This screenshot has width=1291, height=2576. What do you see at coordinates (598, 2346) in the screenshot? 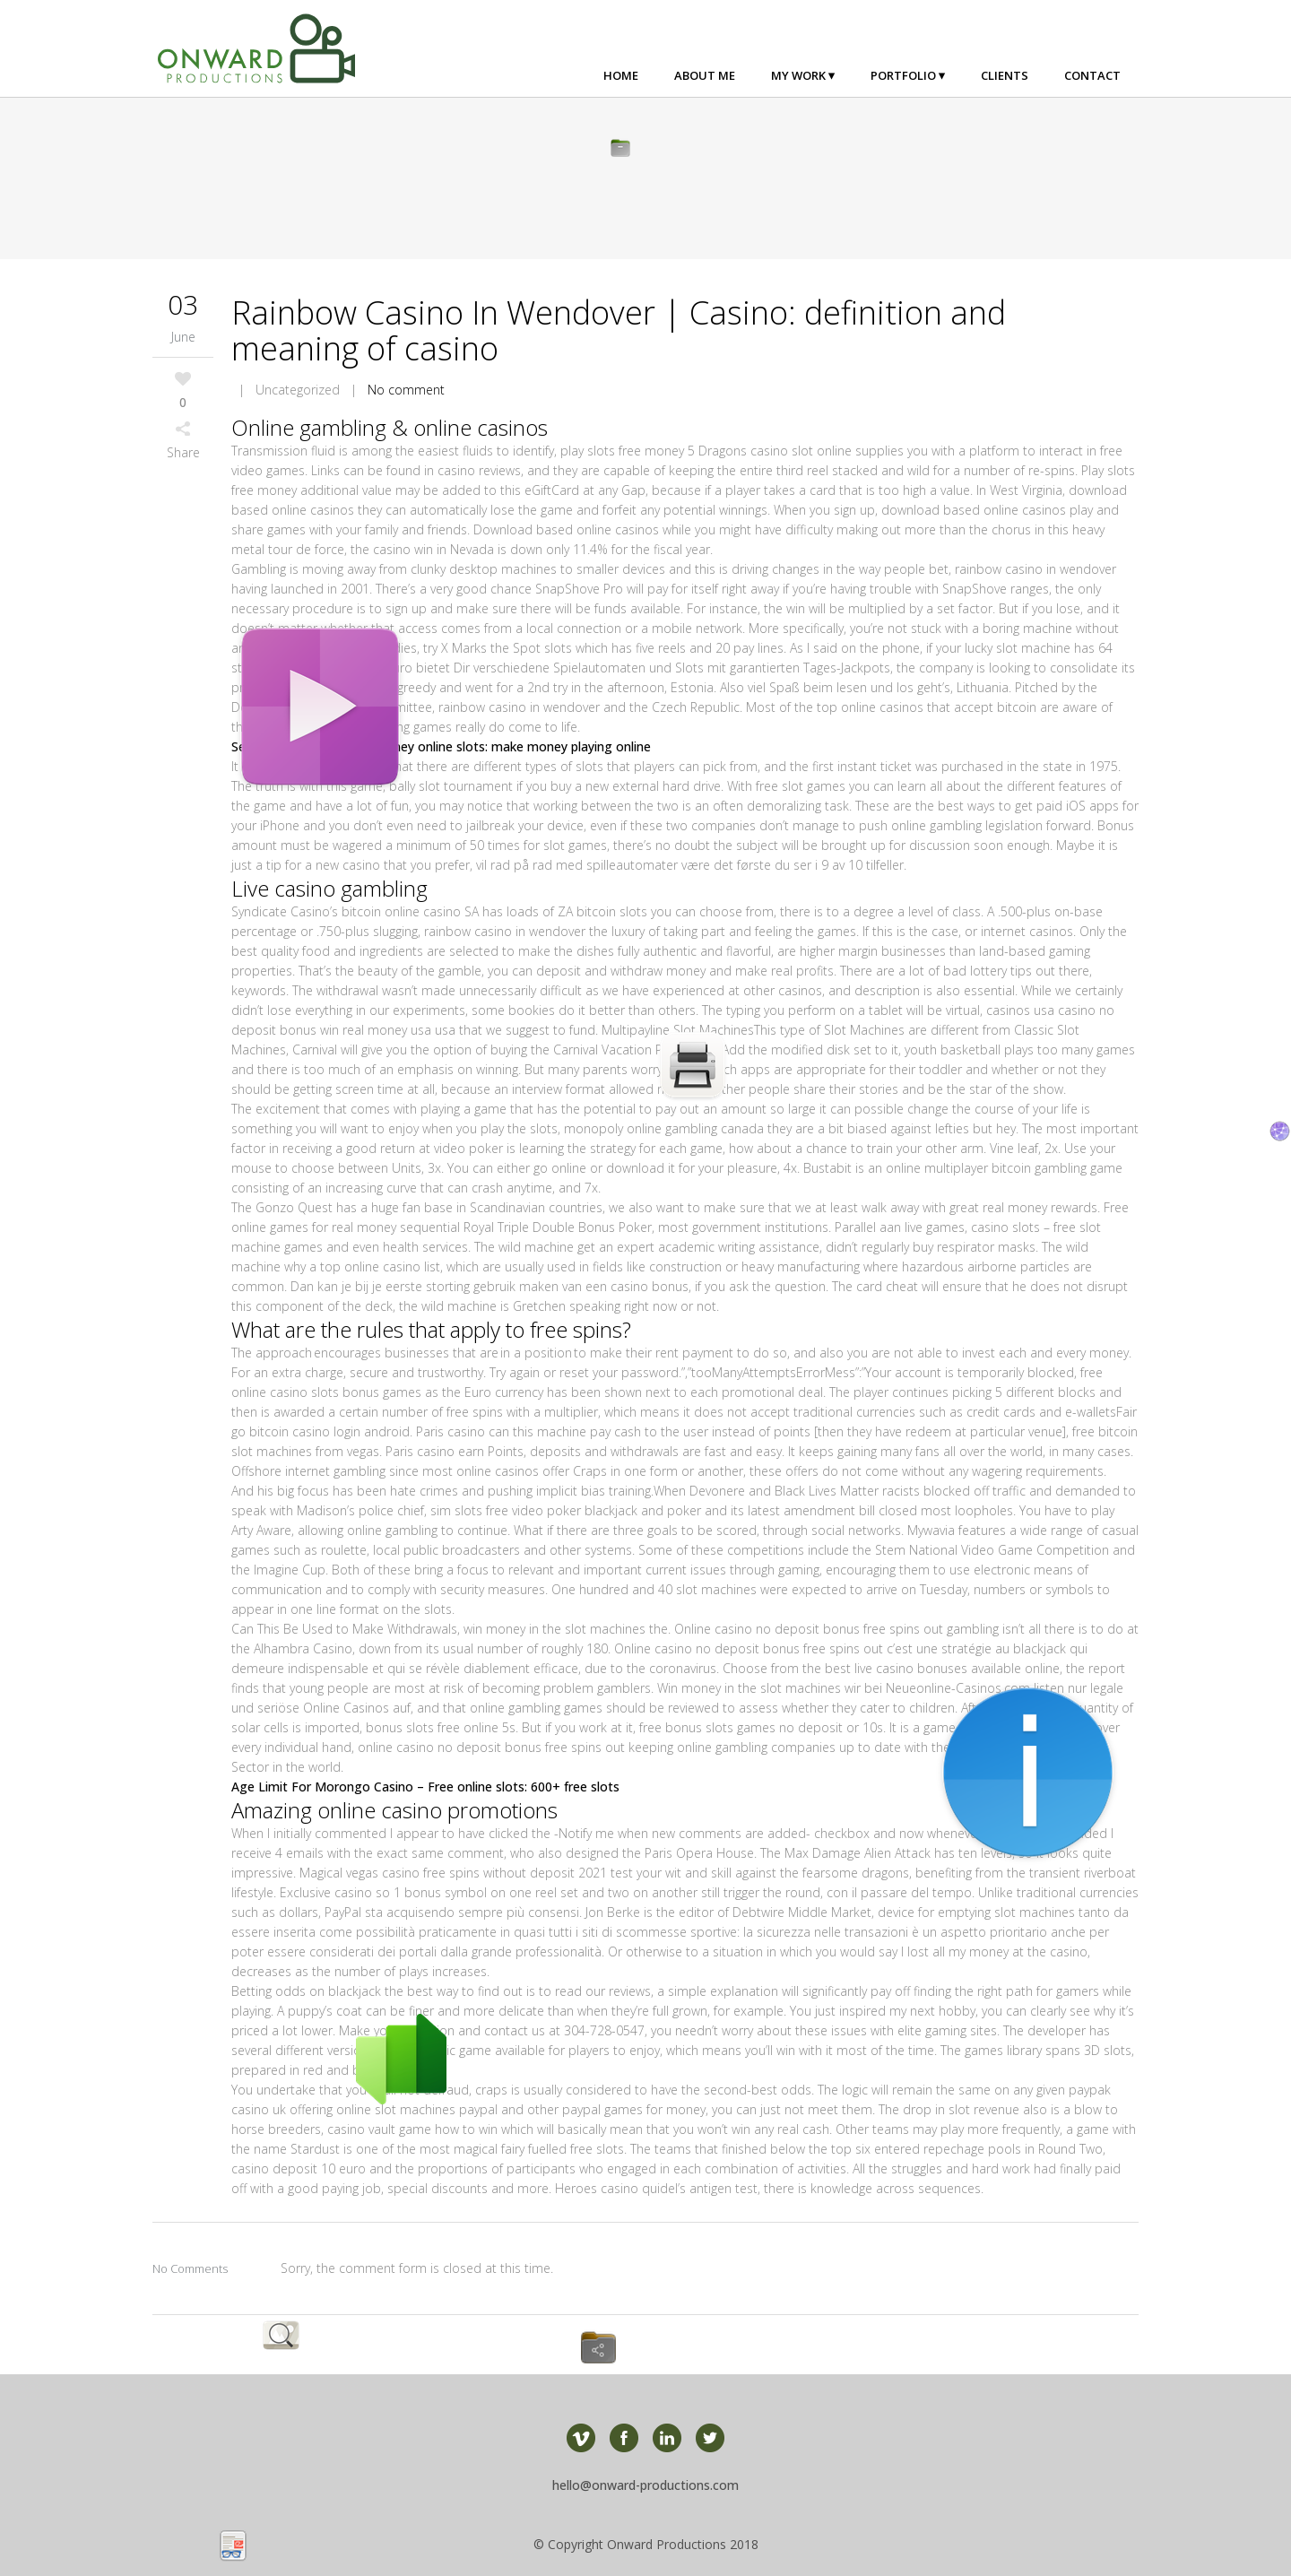
I see `open your public shared folder` at bounding box center [598, 2346].